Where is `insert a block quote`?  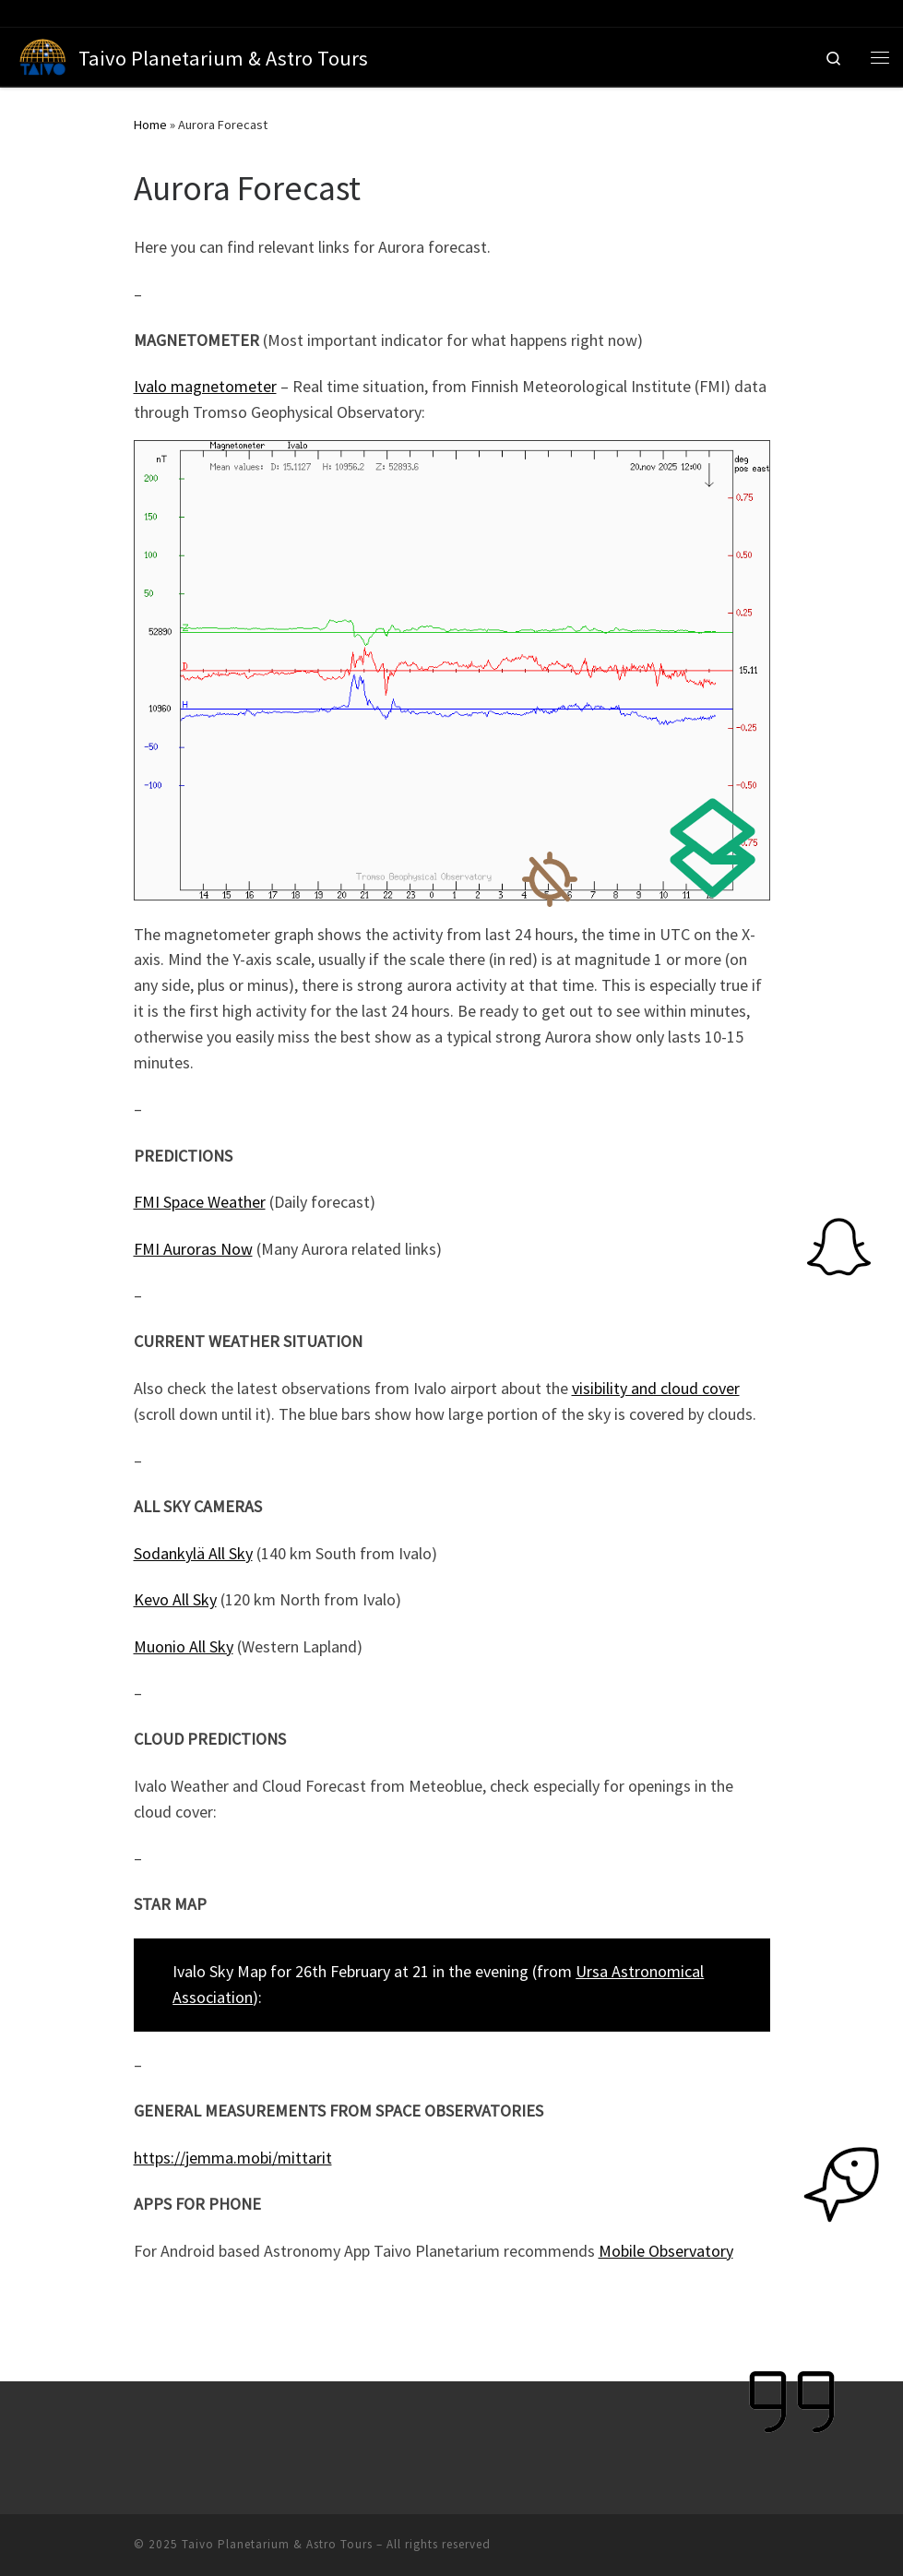
insert a block quote is located at coordinates (791, 2400).